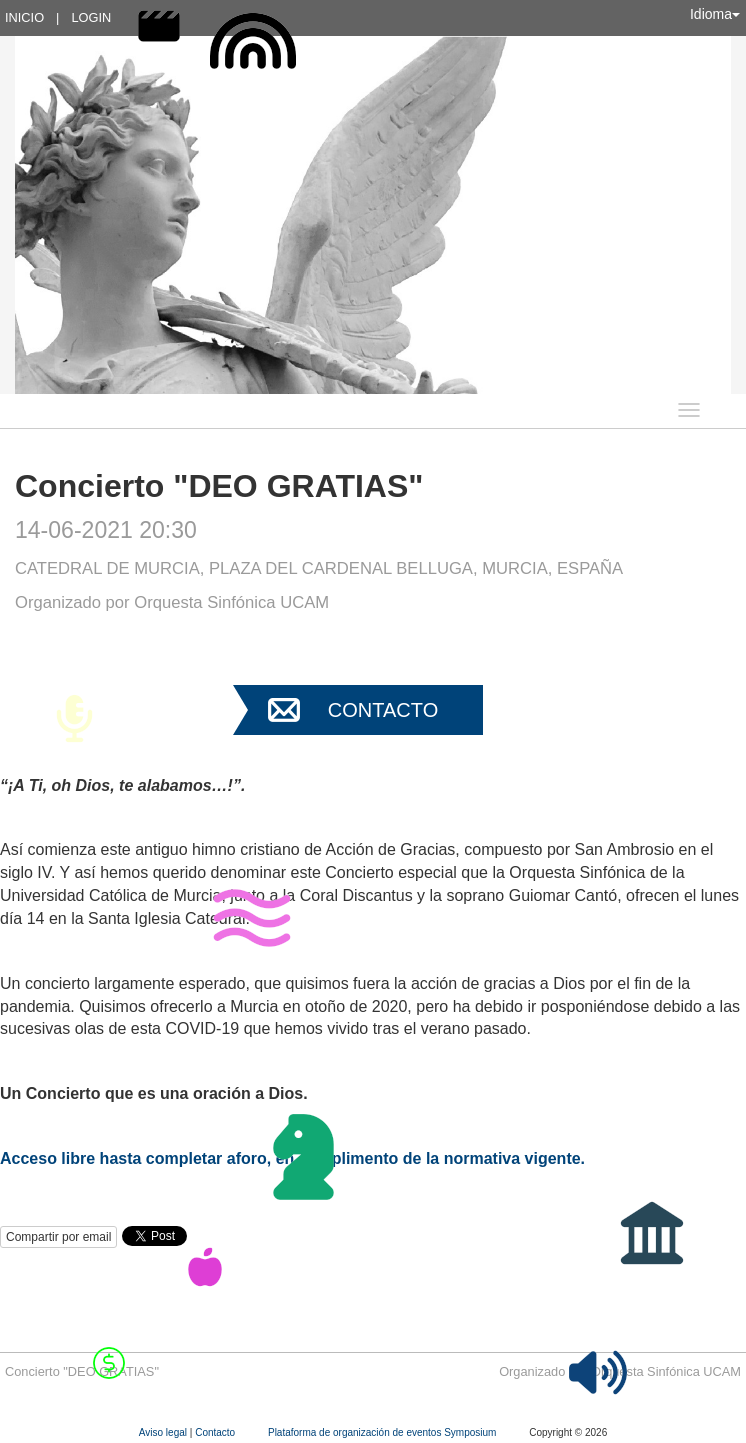 Image resolution: width=746 pixels, height=1443 pixels. I want to click on access video or film content, so click(159, 26).